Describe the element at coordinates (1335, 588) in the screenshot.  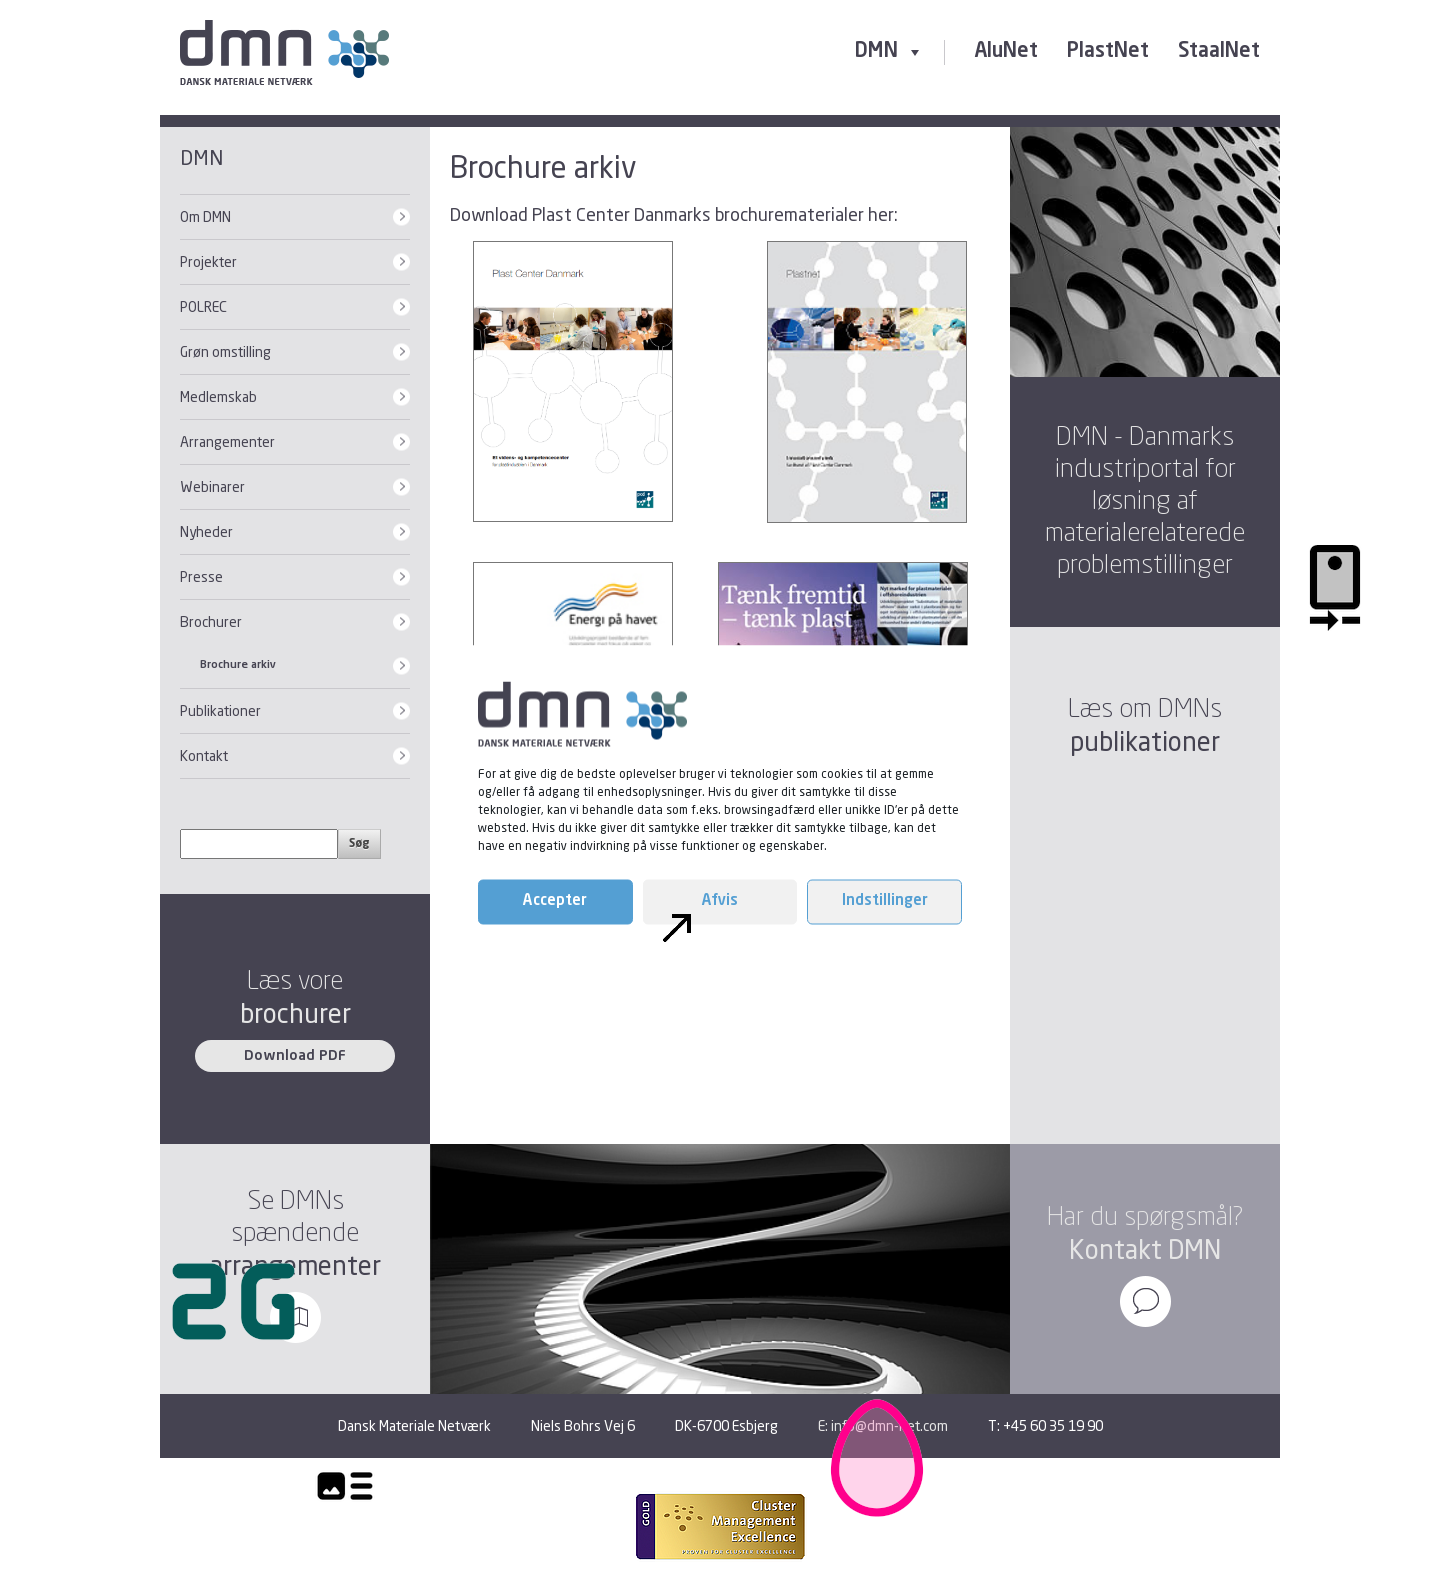
I see `switch to rear camera` at that location.